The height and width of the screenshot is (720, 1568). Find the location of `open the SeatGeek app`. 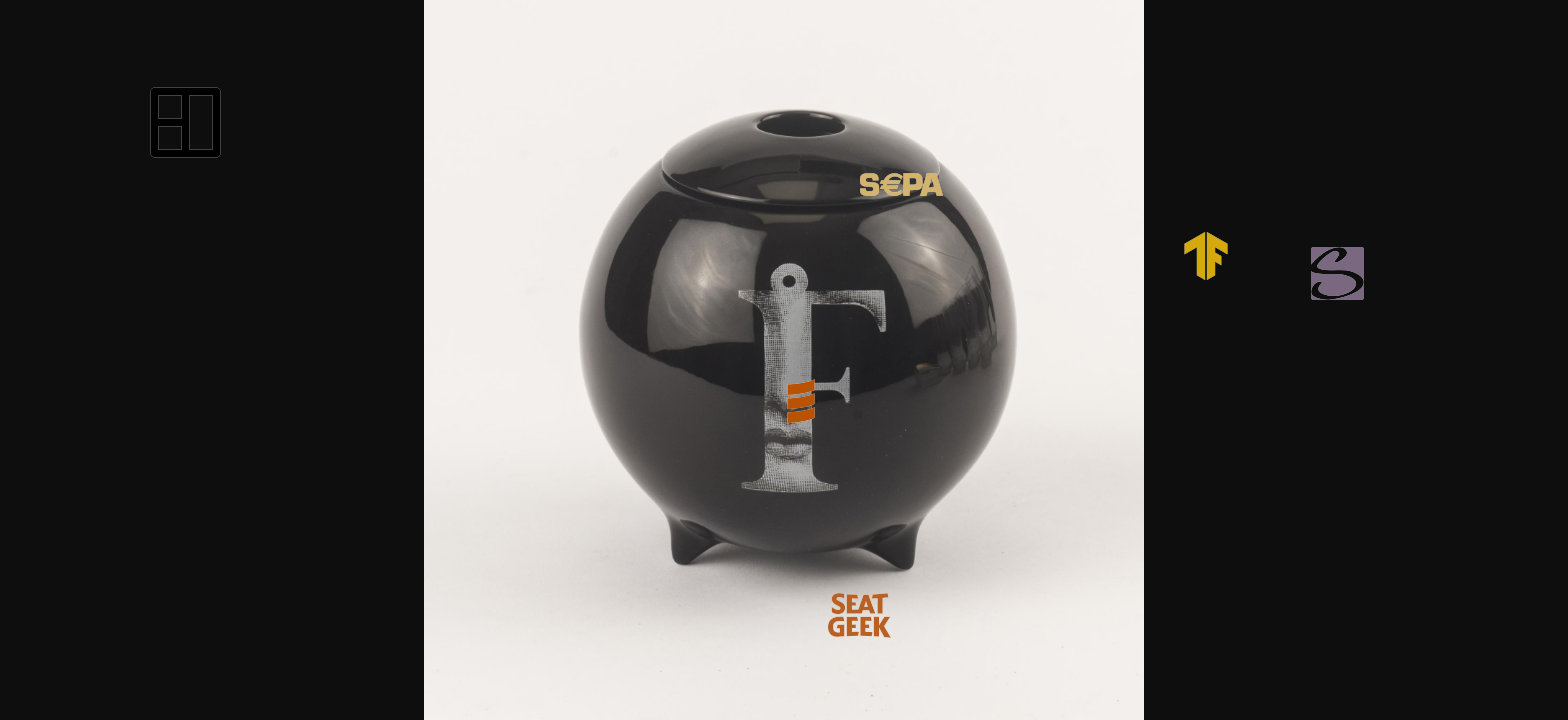

open the SeatGeek app is located at coordinates (859, 615).